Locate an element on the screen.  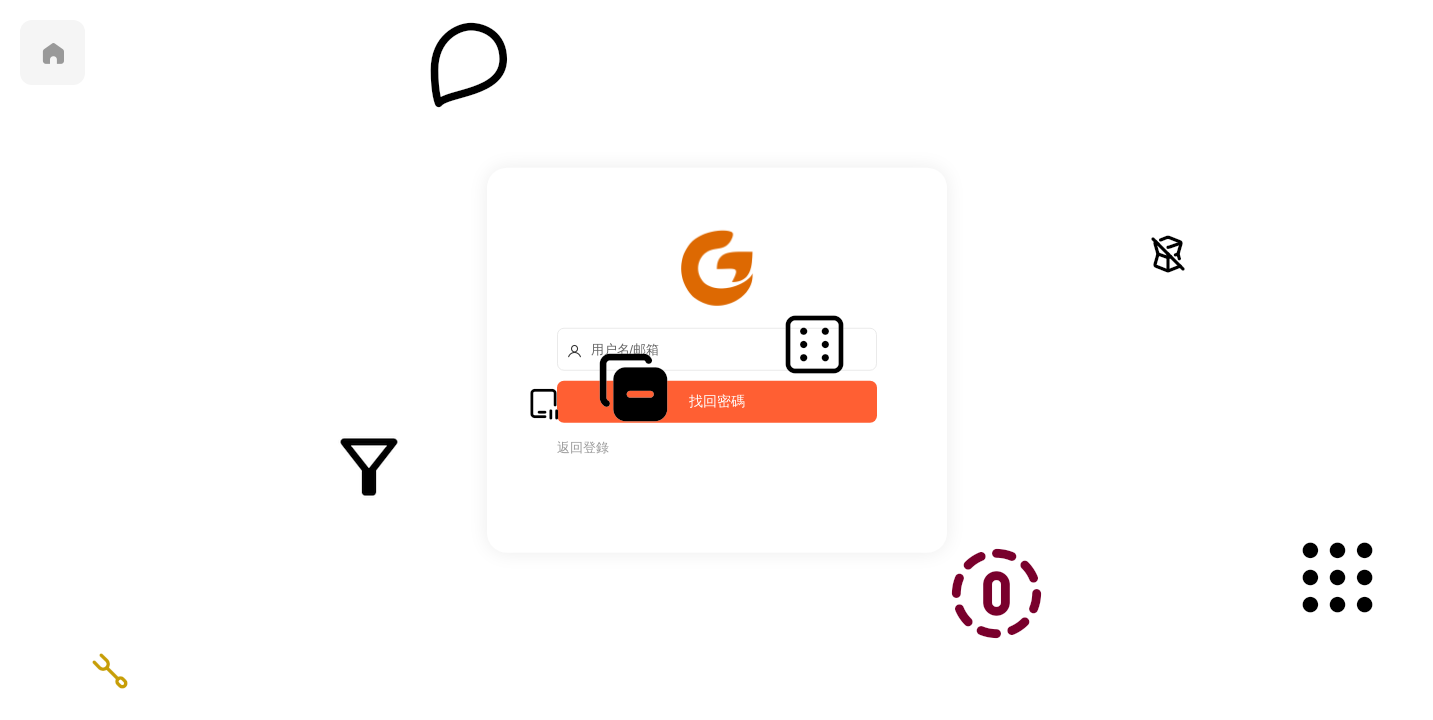
open app drawer or launcher is located at coordinates (1337, 577).